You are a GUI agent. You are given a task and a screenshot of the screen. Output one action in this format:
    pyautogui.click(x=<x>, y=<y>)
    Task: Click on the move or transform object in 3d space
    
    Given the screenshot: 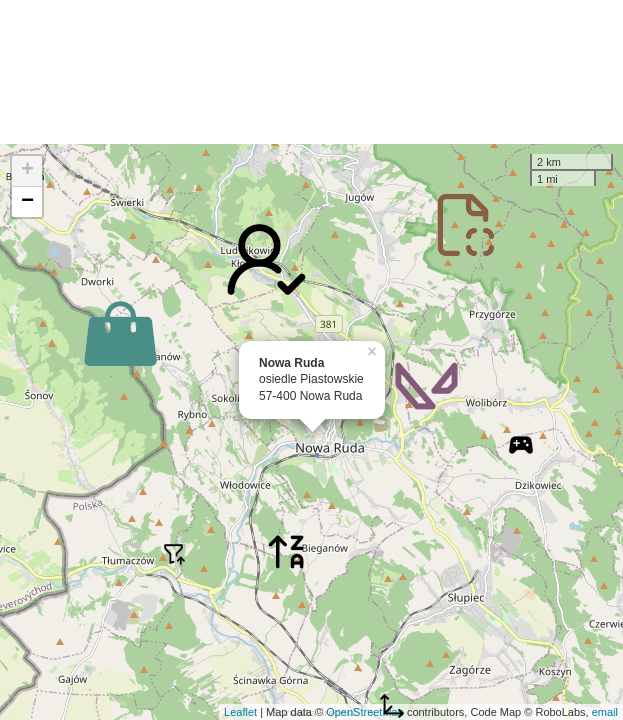 What is the action you would take?
    pyautogui.click(x=392, y=705)
    